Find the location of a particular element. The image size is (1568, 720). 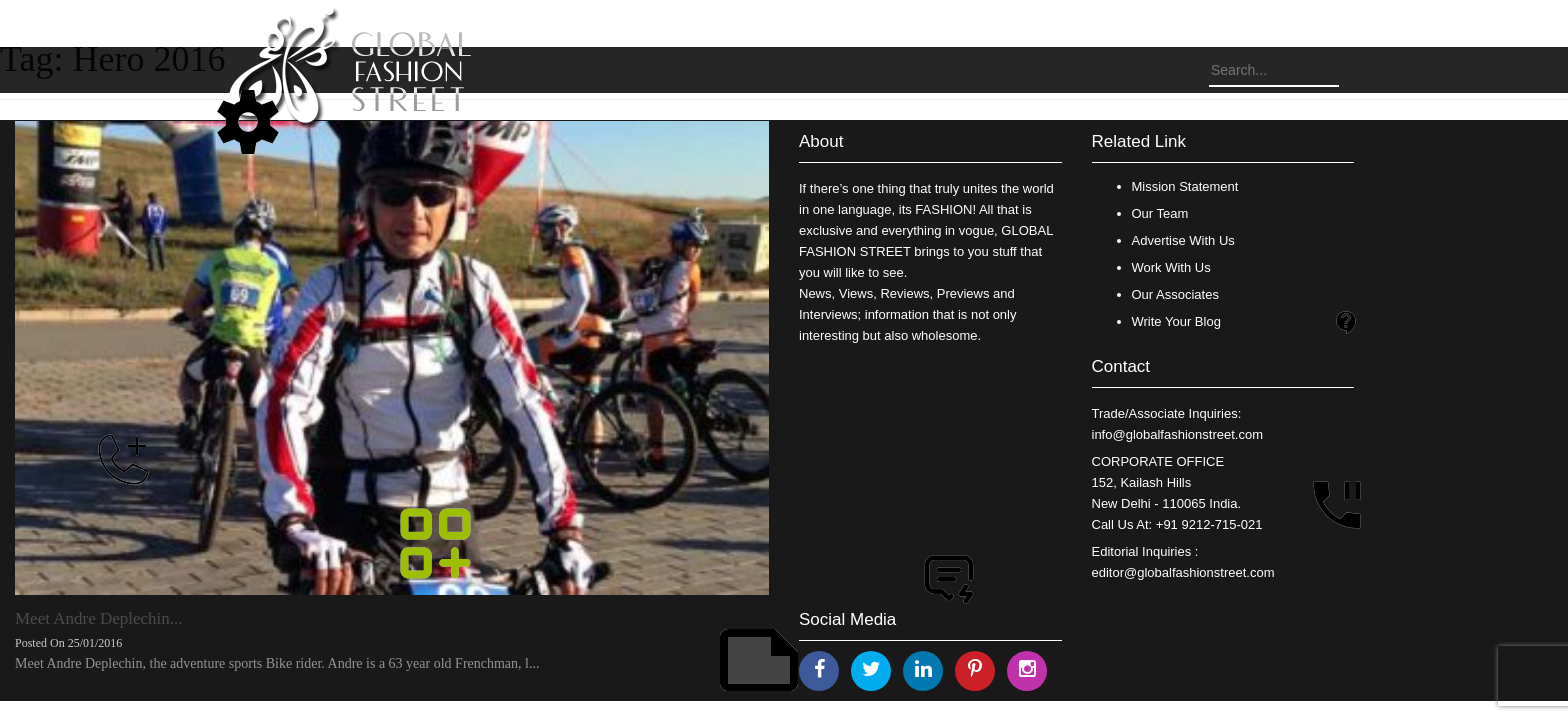

contact customer support is located at coordinates (1346, 322).